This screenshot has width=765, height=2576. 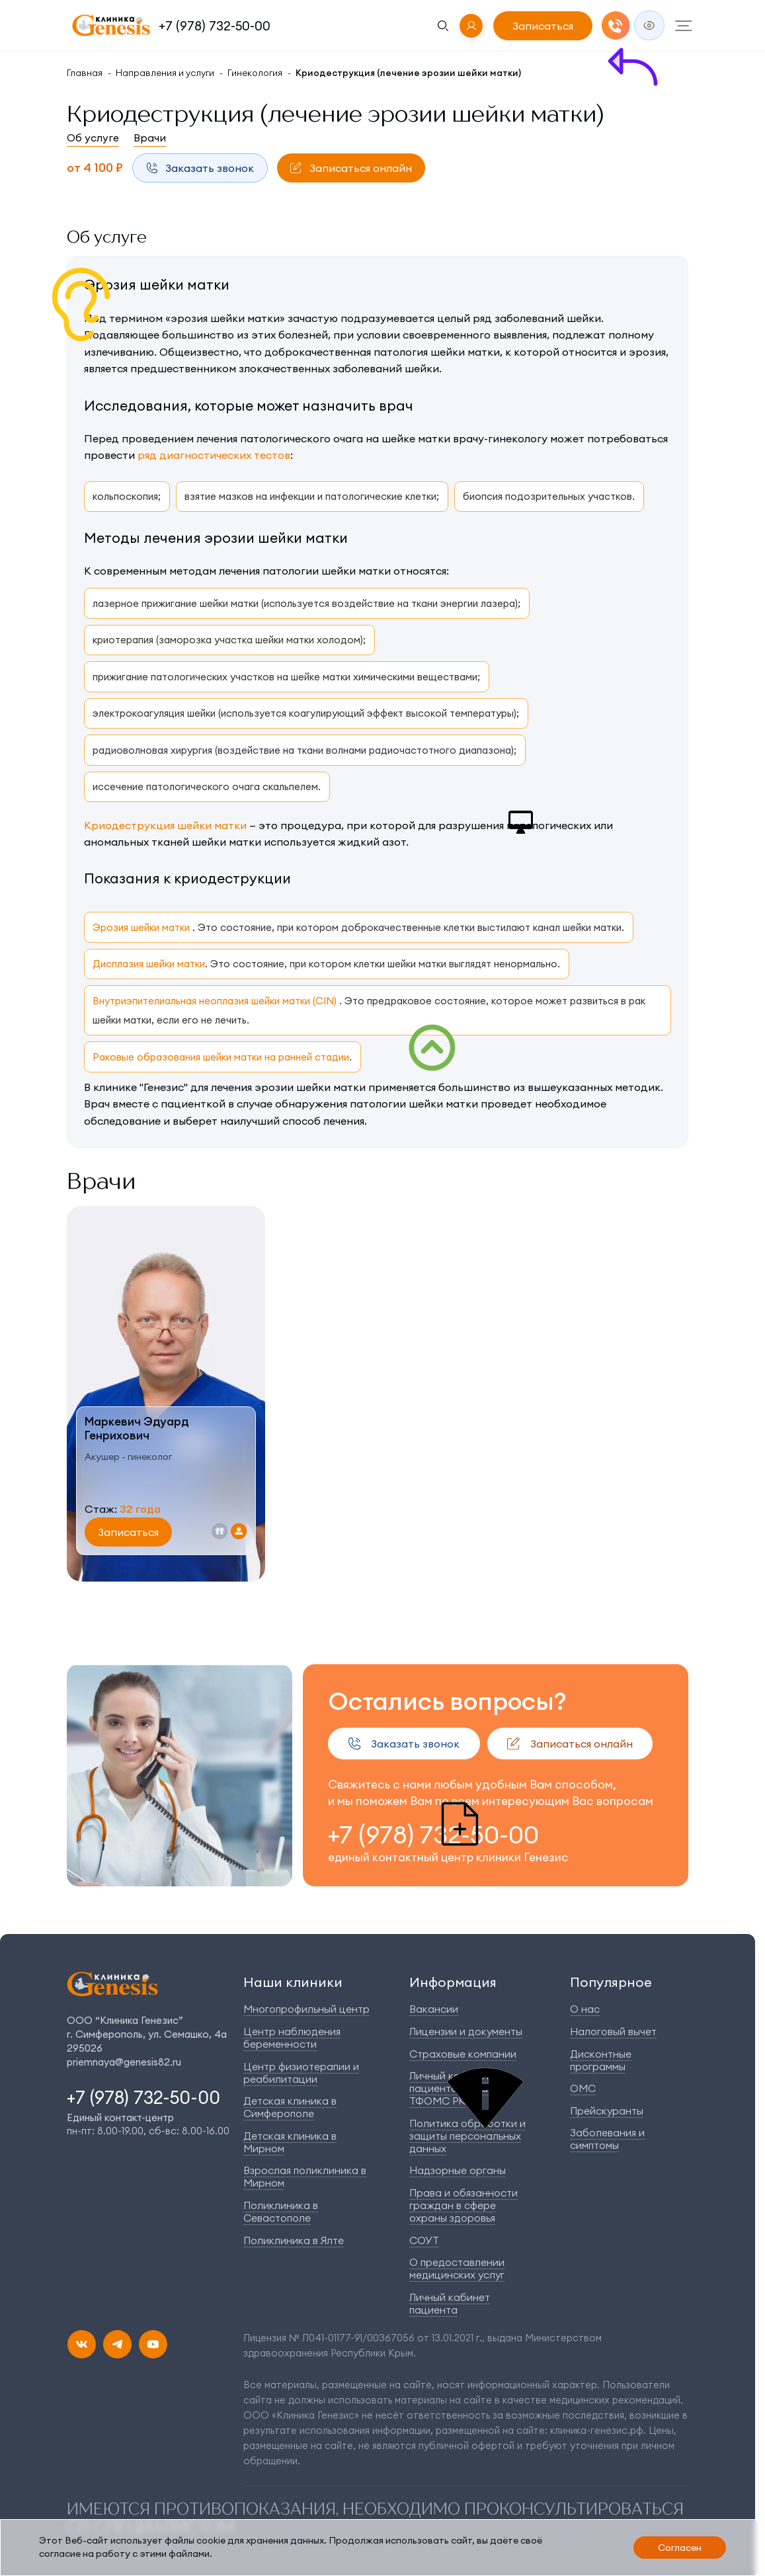 What do you see at coordinates (520, 822) in the screenshot?
I see `access desktop or computer settings` at bounding box center [520, 822].